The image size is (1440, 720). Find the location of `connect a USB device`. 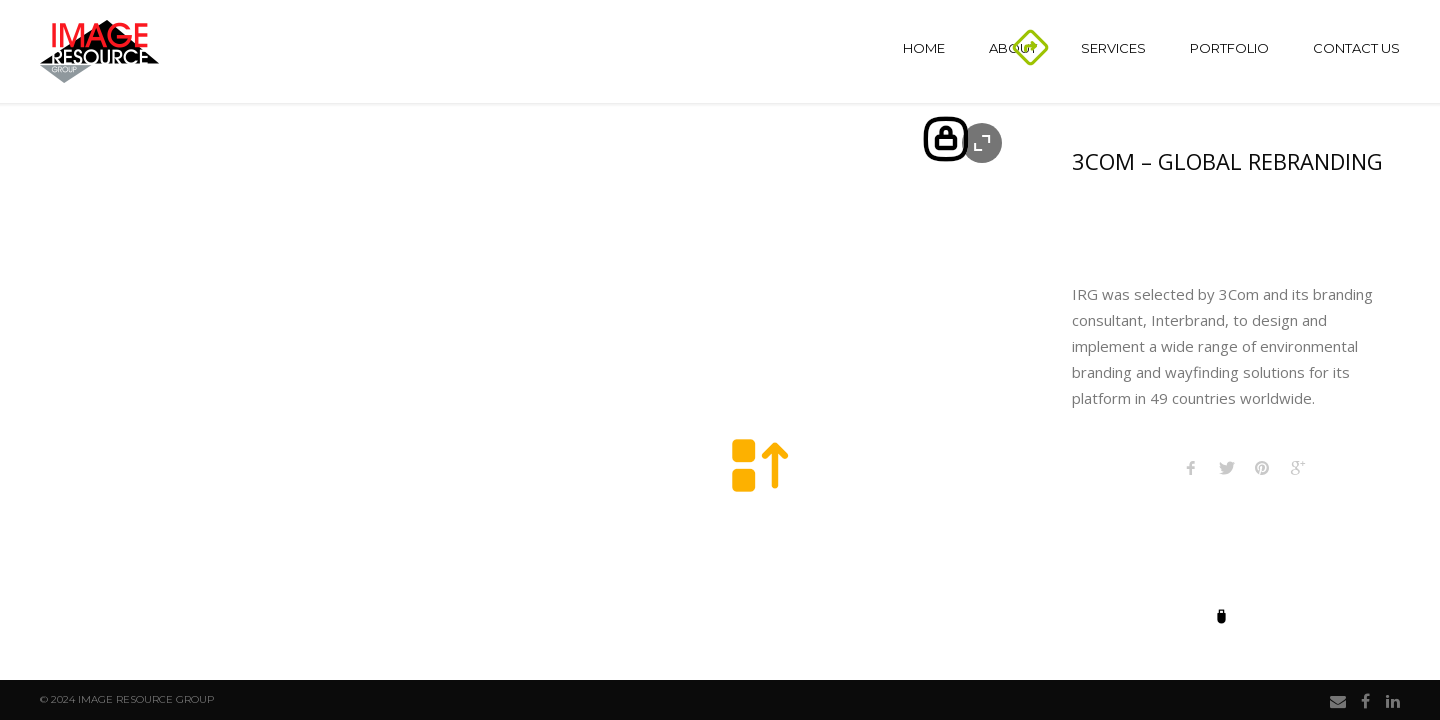

connect a USB device is located at coordinates (1221, 616).